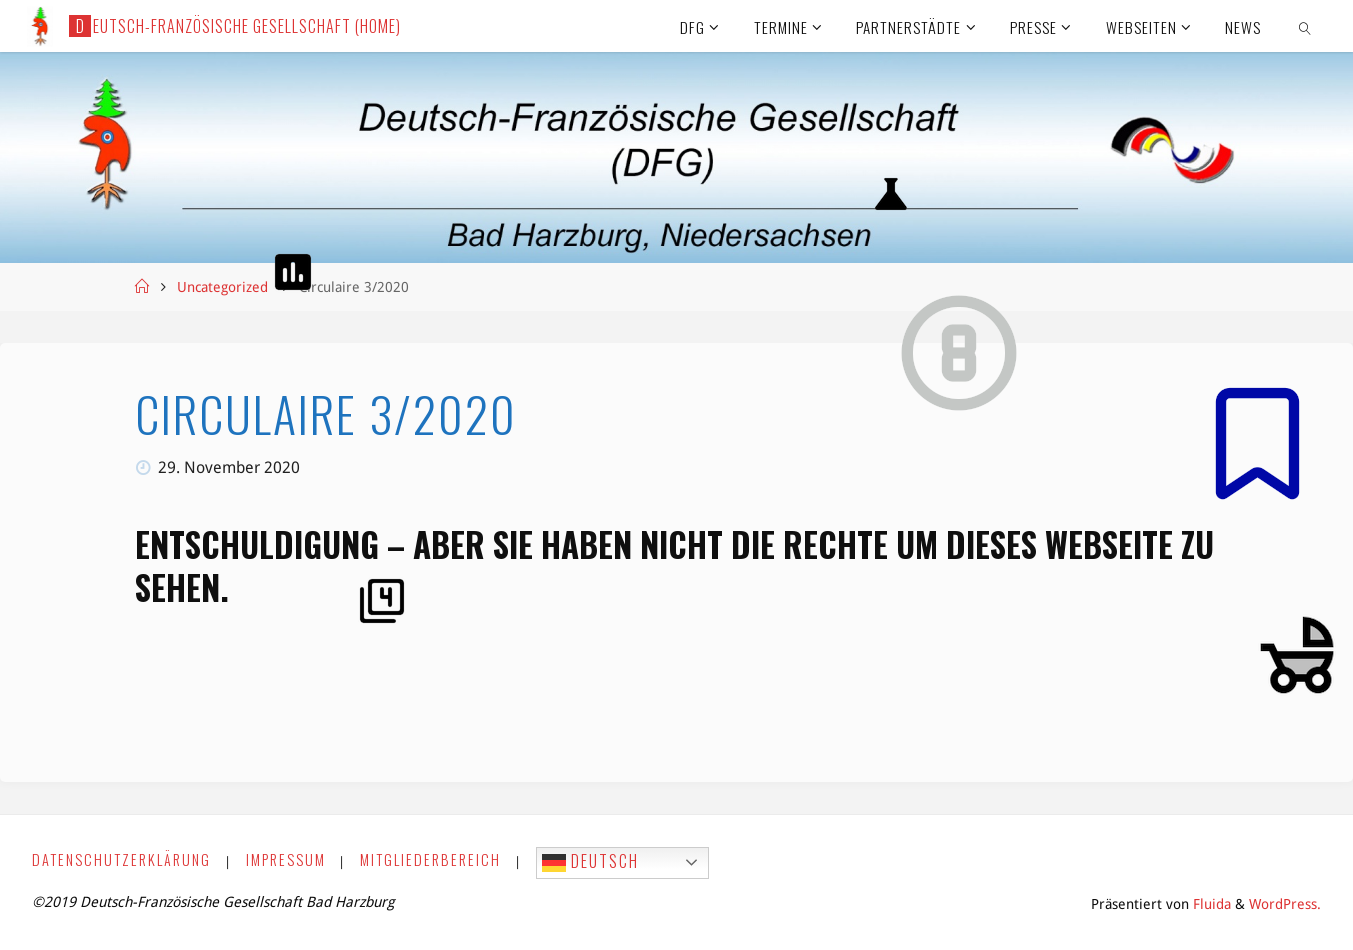  Describe the element at coordinates (382, 601) in the screenshot. I see `indicates 4 stacked layers or images` at that location.